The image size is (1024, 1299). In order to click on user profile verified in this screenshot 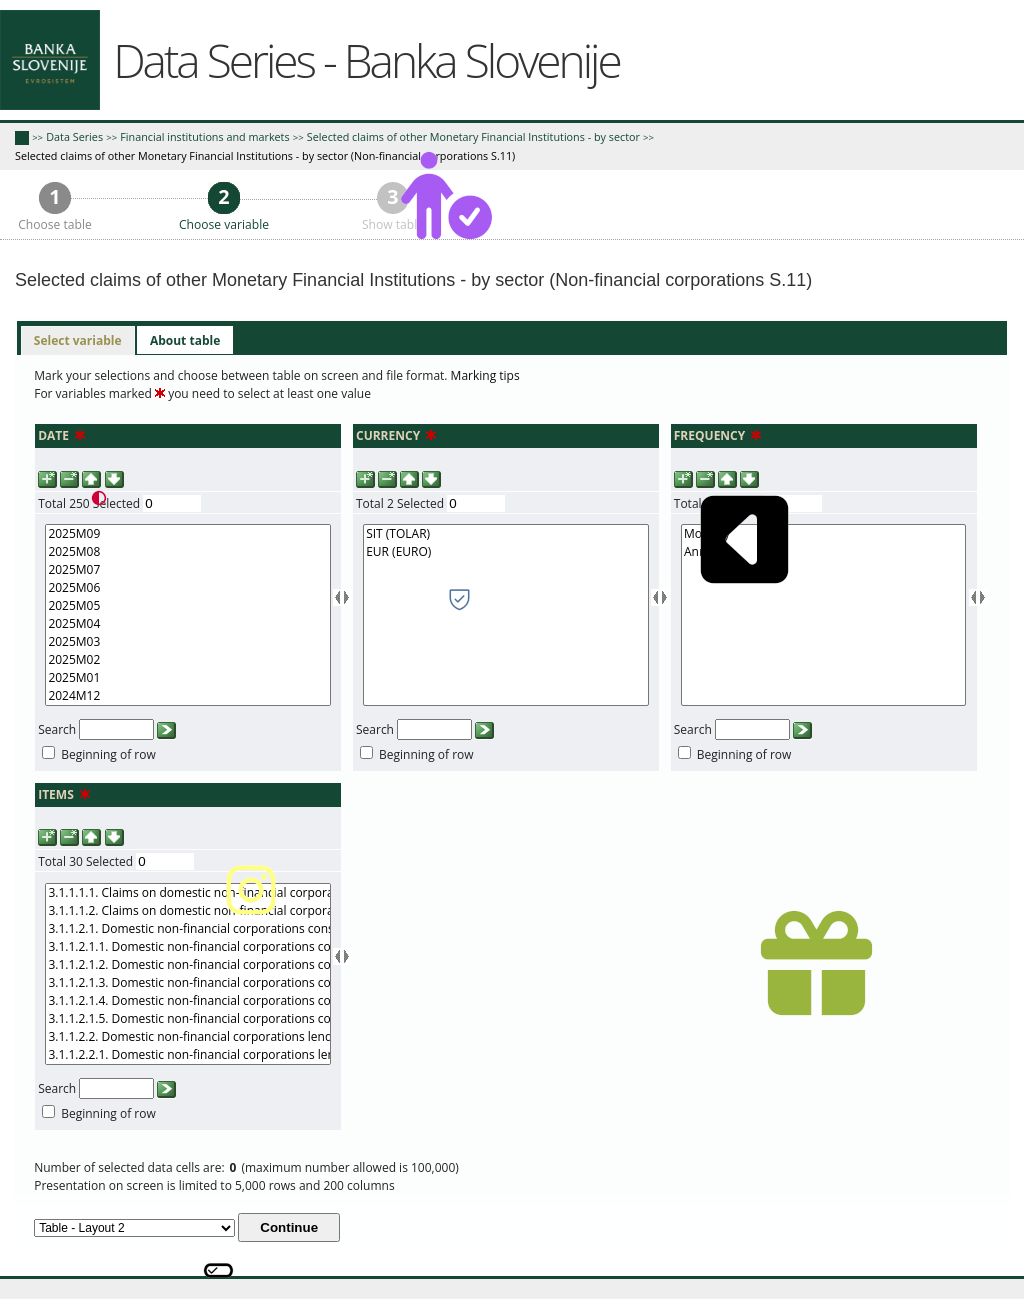, I will do `click(443, 195)`.